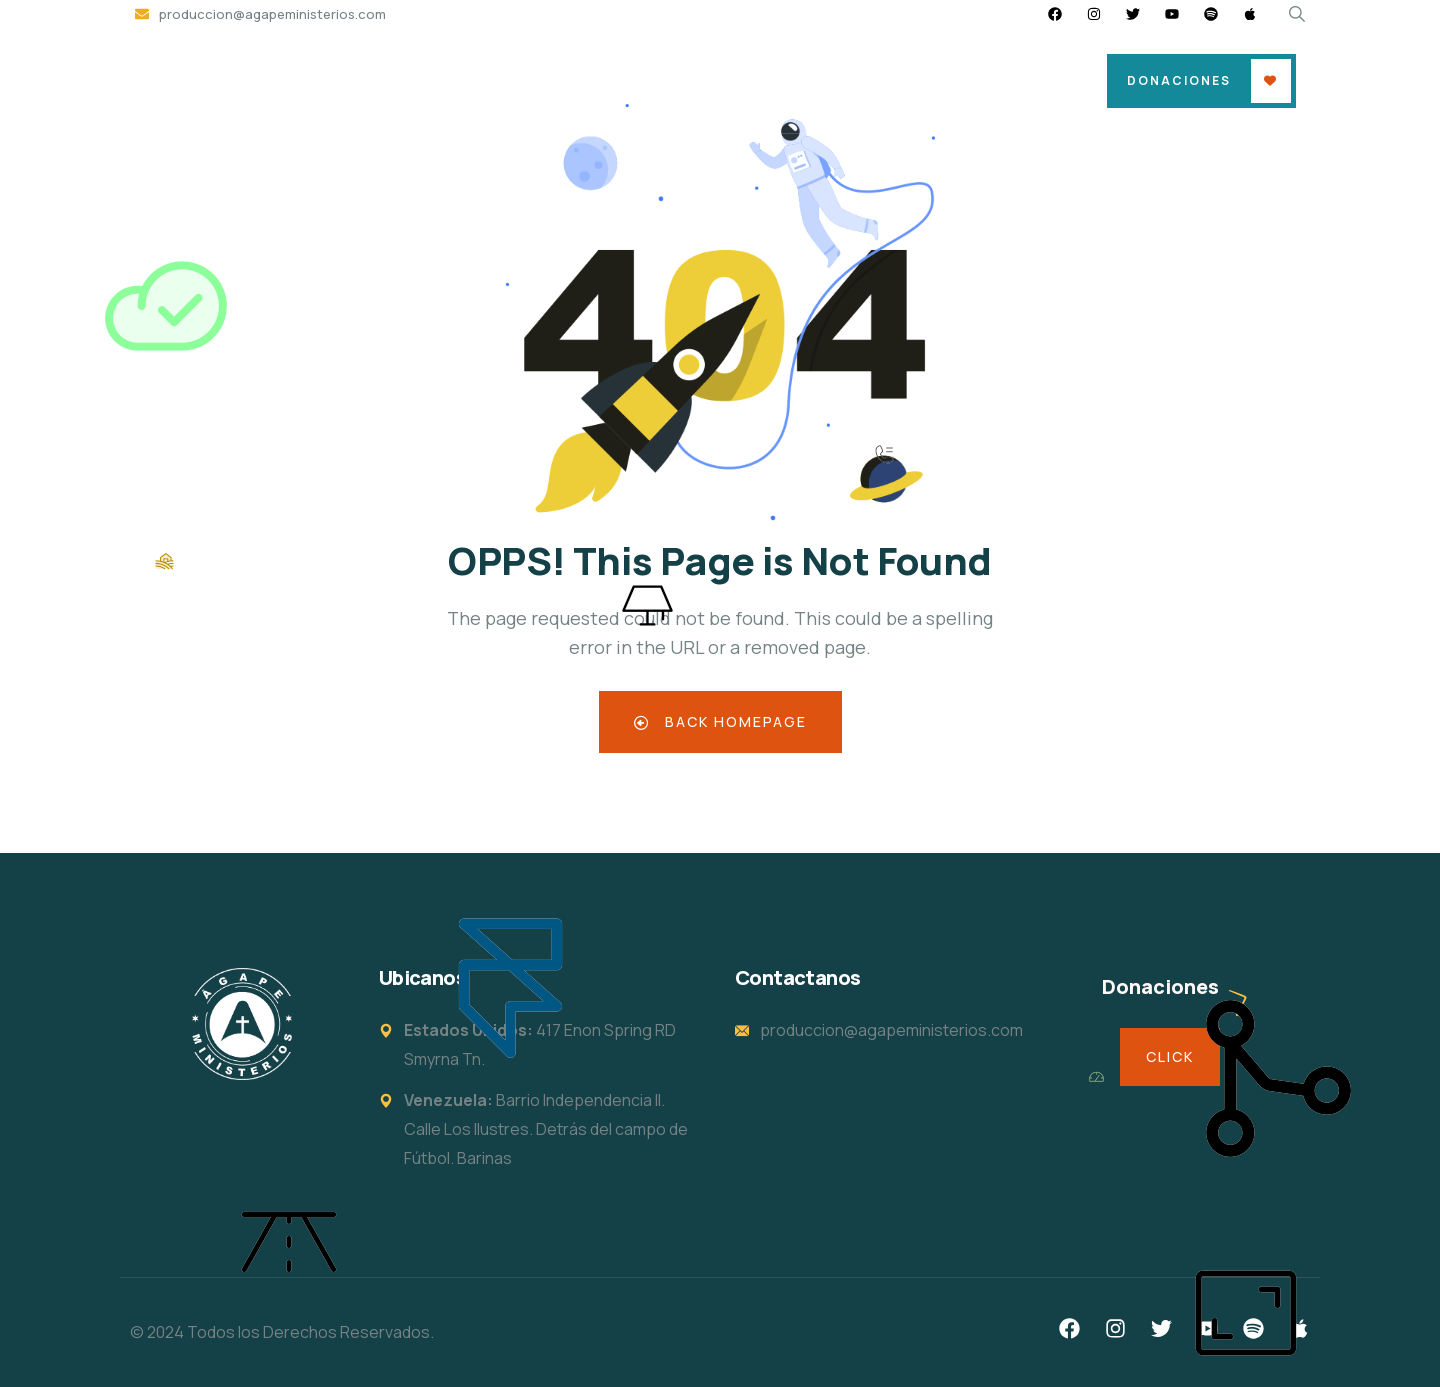  Describe the element at coordinates (289, 1242) in the screenshot. I see `view directions or navigation route` at that location.